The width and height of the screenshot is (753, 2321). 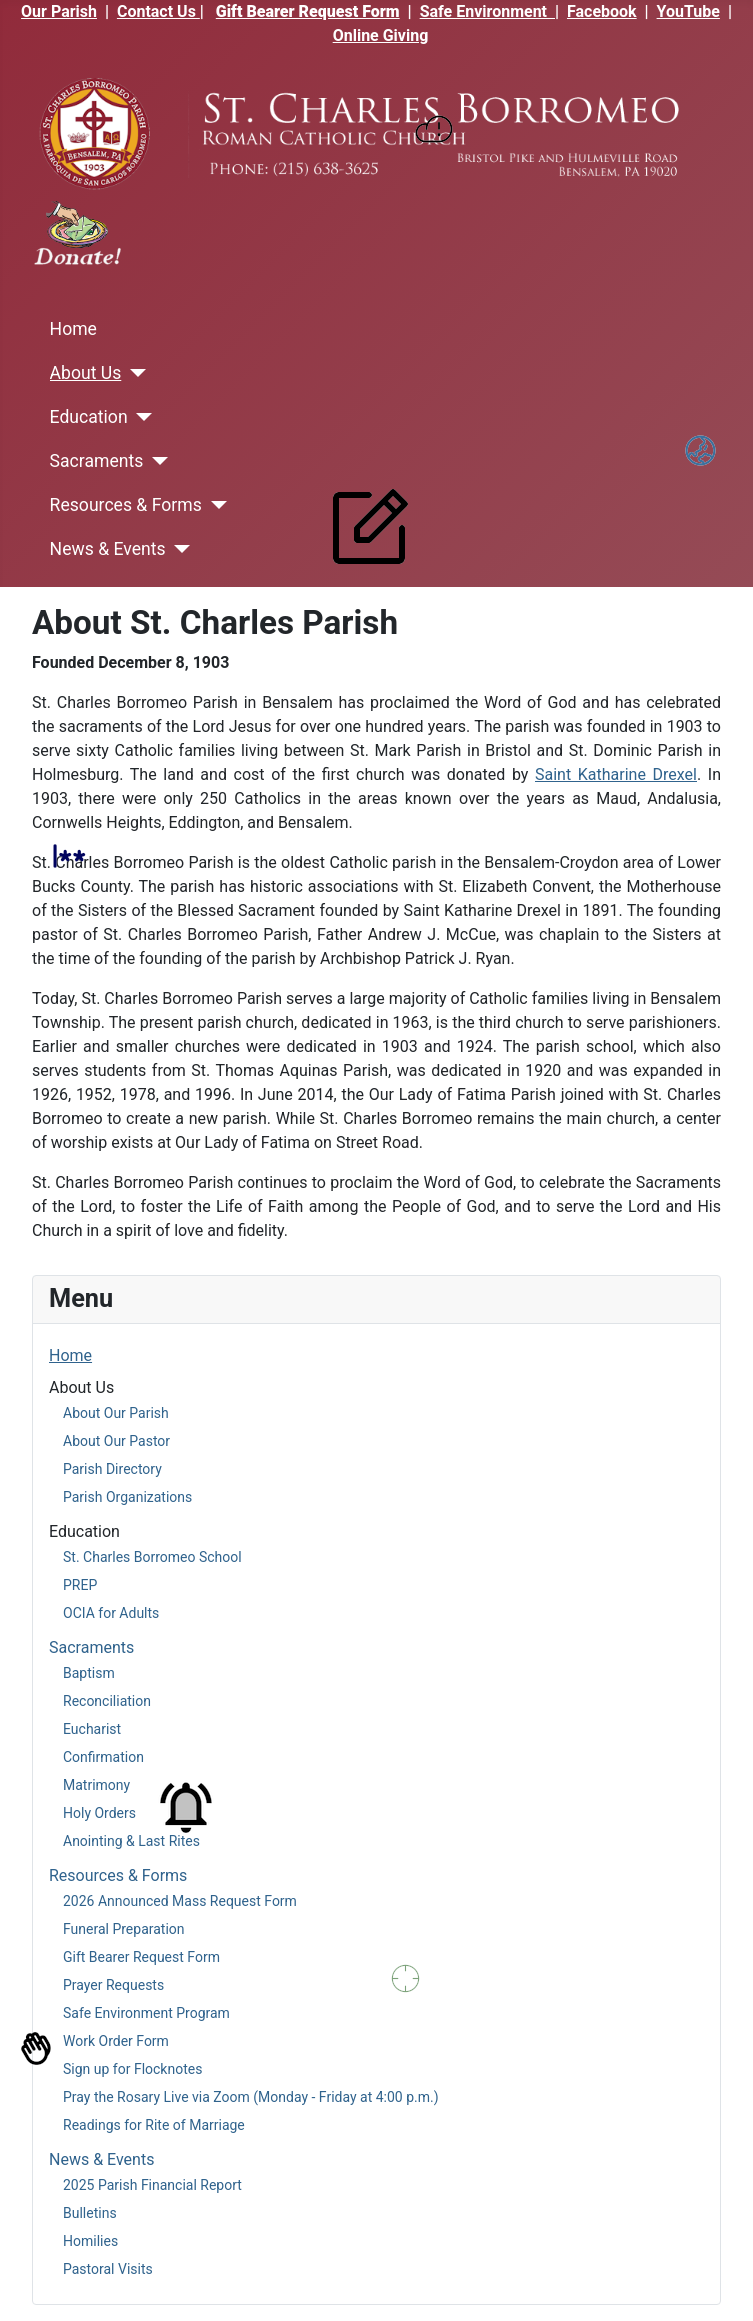 What do you see at coordinates (68, 856) in the screenshot?
I see `enter or view password field` at bounding box center [68, 856].